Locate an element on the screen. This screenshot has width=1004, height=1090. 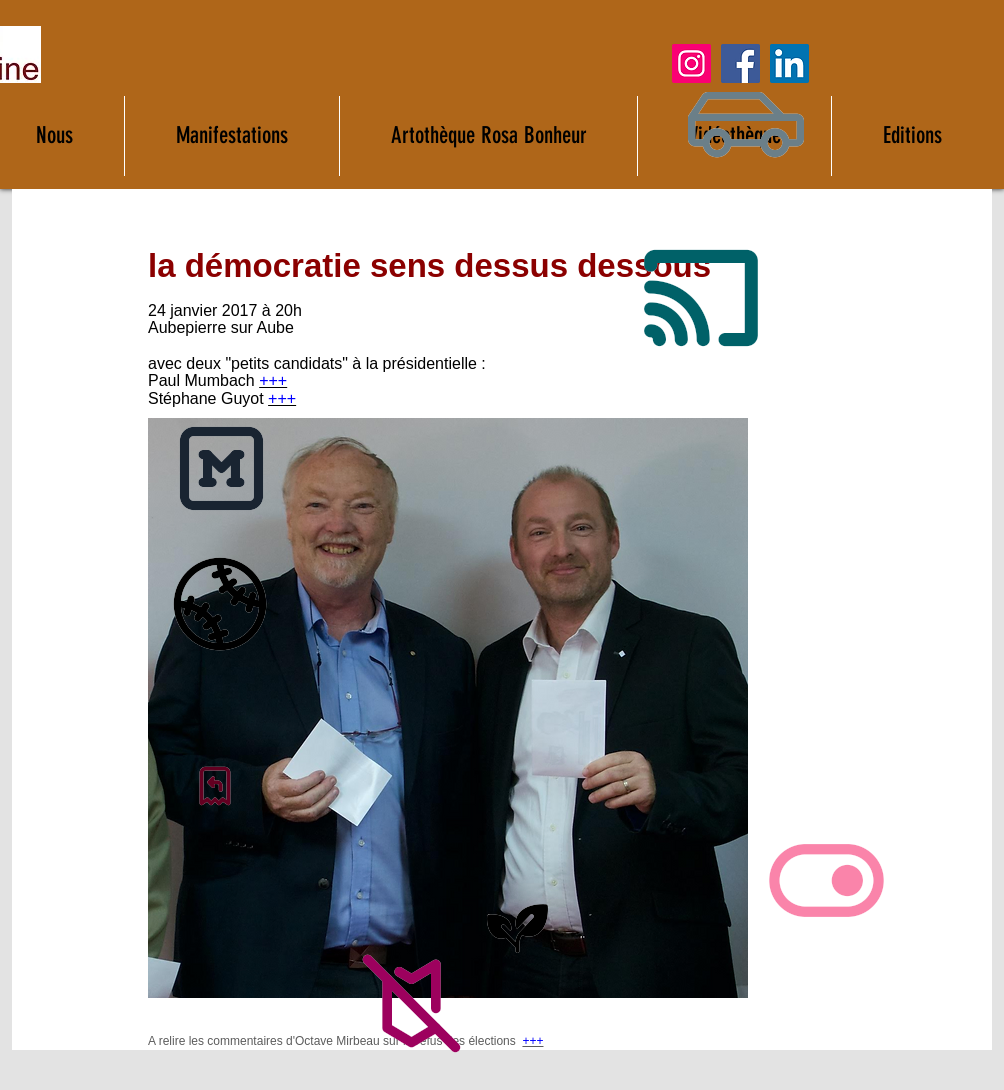
request a refund for a purchase is located at coordinates (215, 786).